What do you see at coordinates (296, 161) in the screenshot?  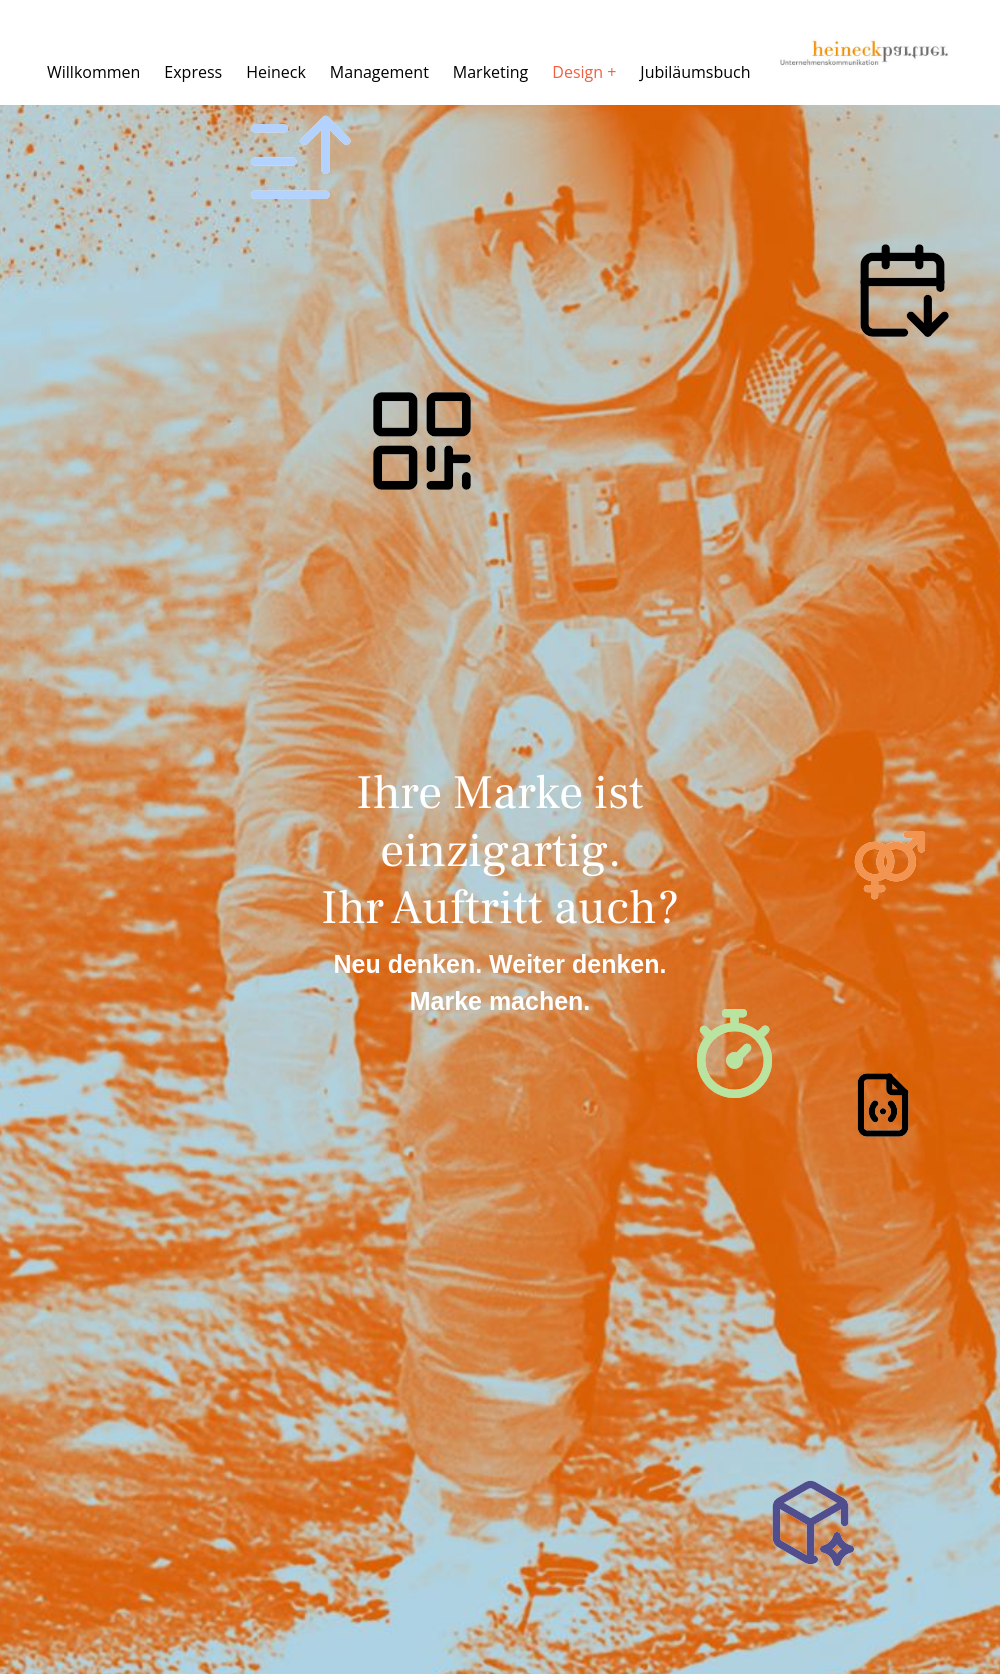 I see `sort items in descending order` at bounding box center [296, 161].